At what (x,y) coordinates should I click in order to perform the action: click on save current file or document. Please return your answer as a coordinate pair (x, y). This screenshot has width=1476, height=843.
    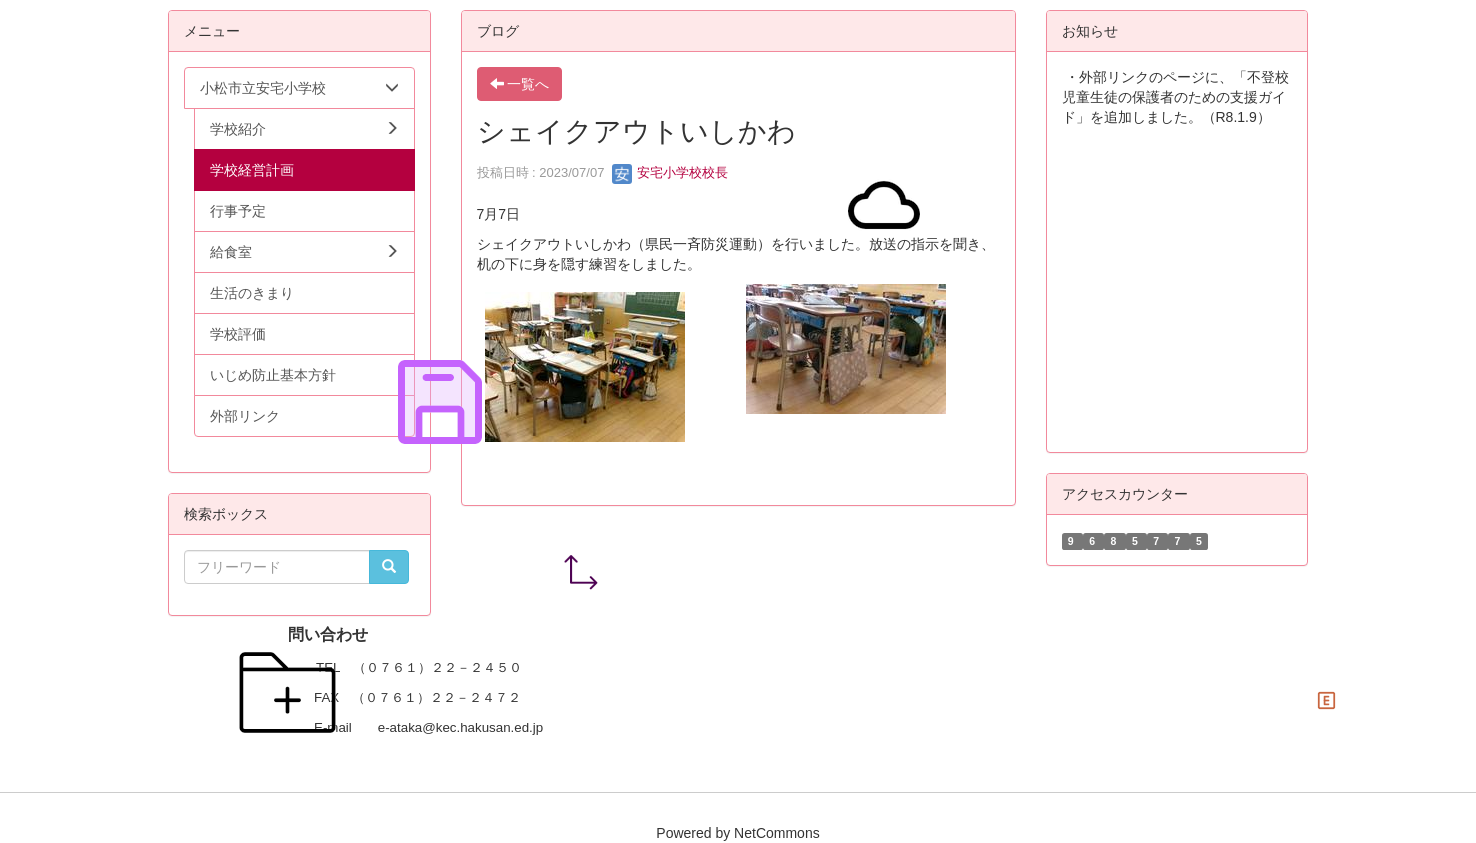
    Looking at the image, I should click on (440, 402).